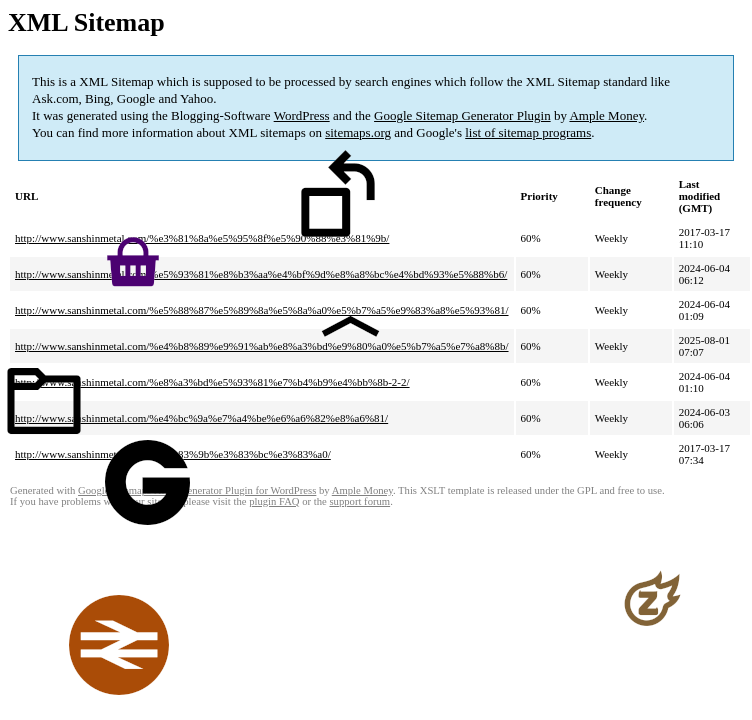 This screenshot has height=720, width=752. Describe the element at coordinates (133, 263) in the screenshot. I see `view your shopping basket` at that location.